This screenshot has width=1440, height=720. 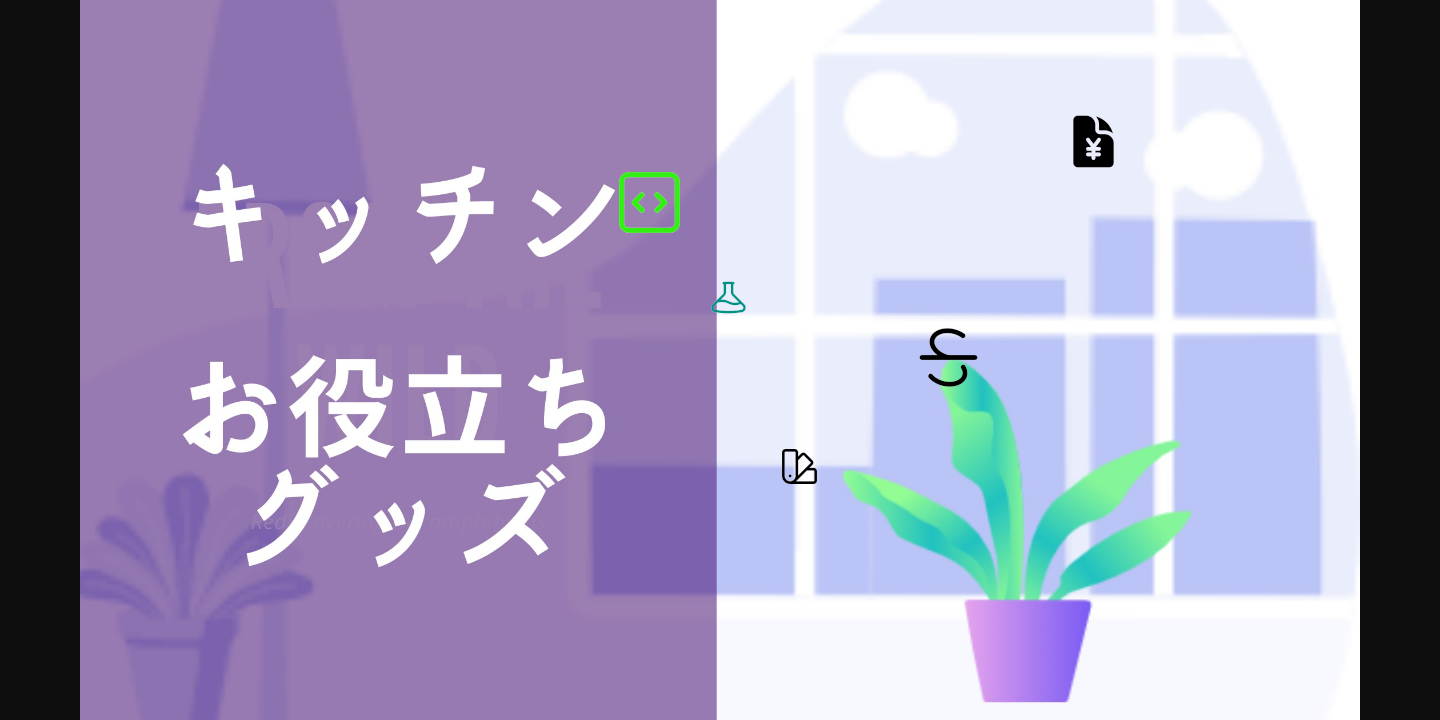 What do you see at coordinates (1093, 141) in the screenshot?
I see `view yen currency document` at bounding box center [1093, 141].